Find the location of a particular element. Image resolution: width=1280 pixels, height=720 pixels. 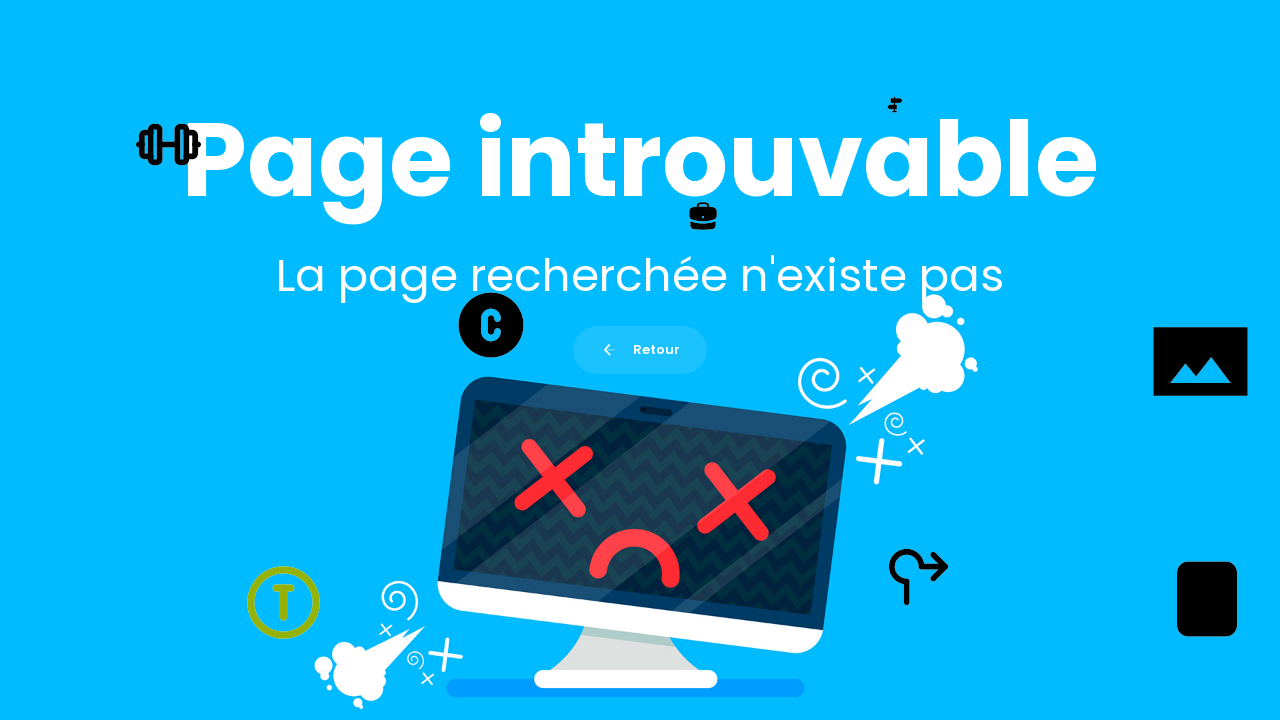

get directions to a destination is located at coordinates (894, 104).